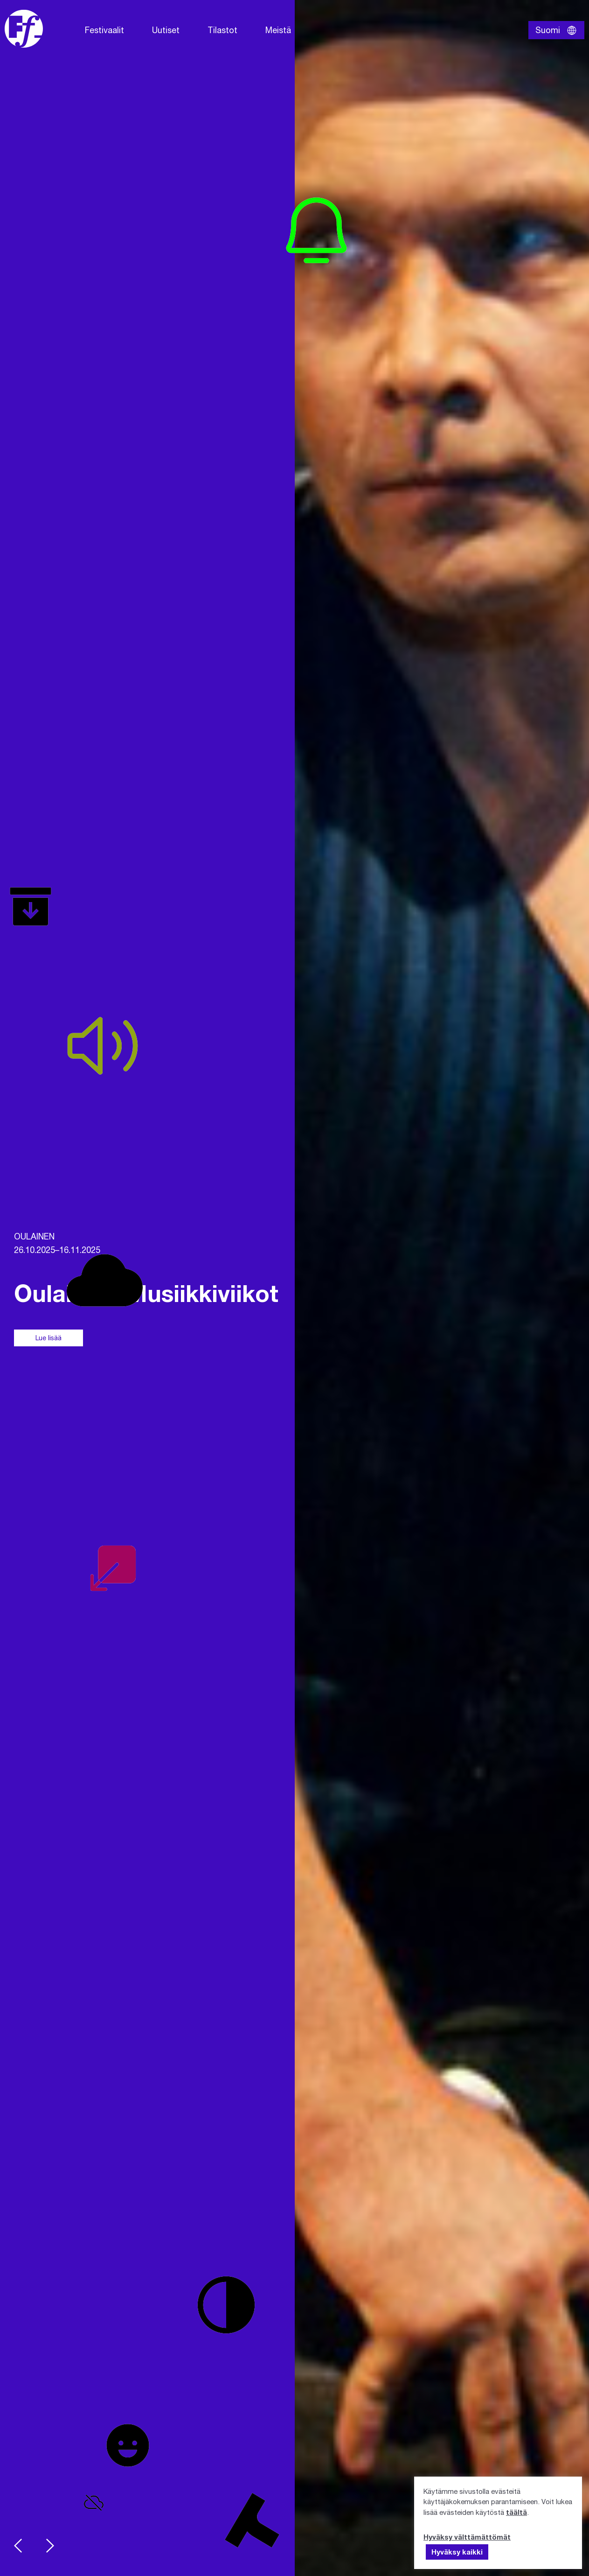  What do you see at coordinates (226, 2305) in the screenshot?
I see `adjust display contrast settings` at bounding box center [226, 2305].